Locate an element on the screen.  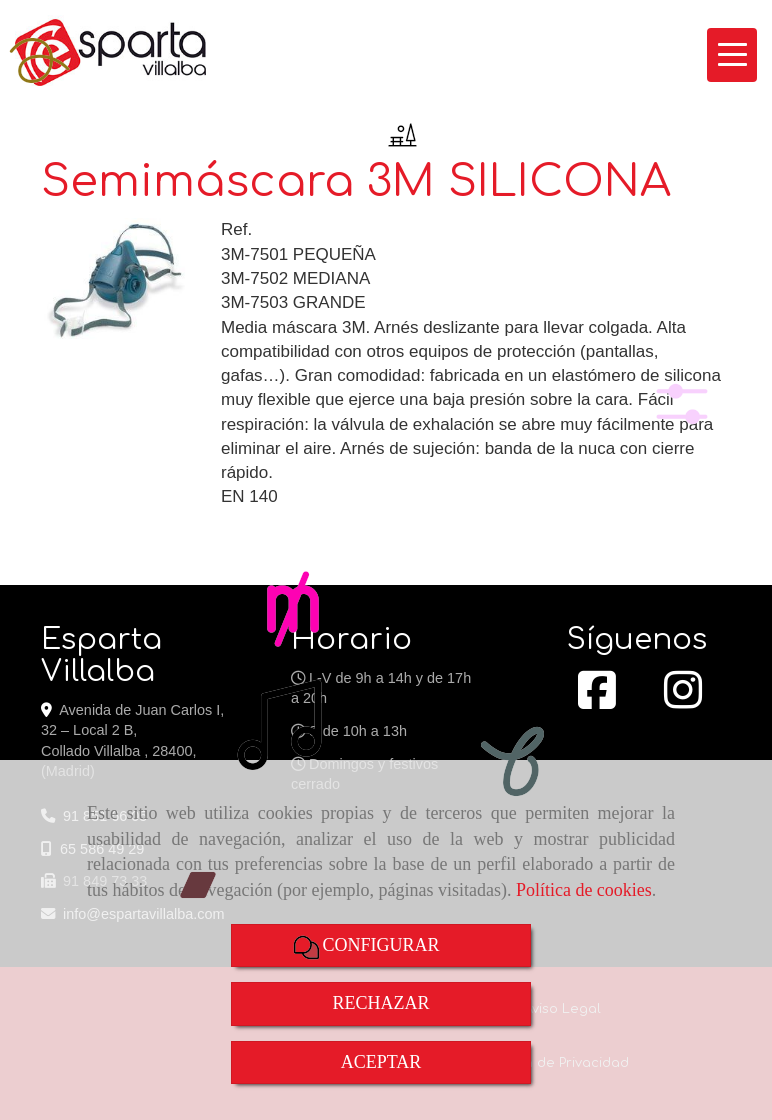
adjust settings or preferences is located at coordinates (682, 404).